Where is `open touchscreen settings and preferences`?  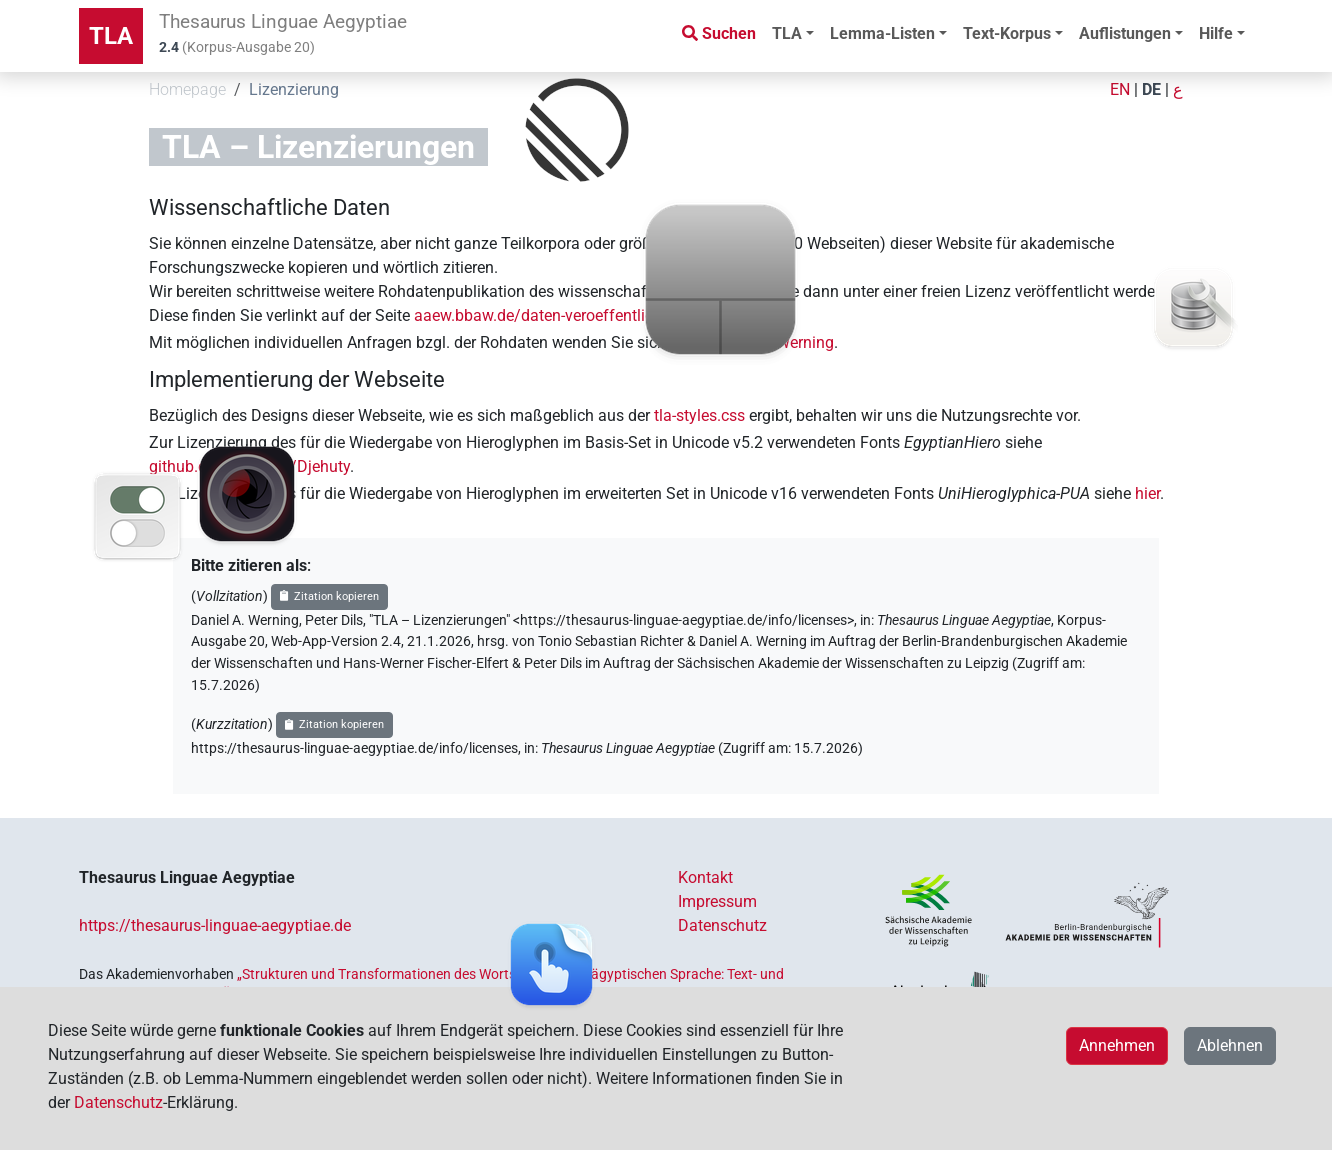
open touchscreen settings and preferences is located at coordinates (551, 964).